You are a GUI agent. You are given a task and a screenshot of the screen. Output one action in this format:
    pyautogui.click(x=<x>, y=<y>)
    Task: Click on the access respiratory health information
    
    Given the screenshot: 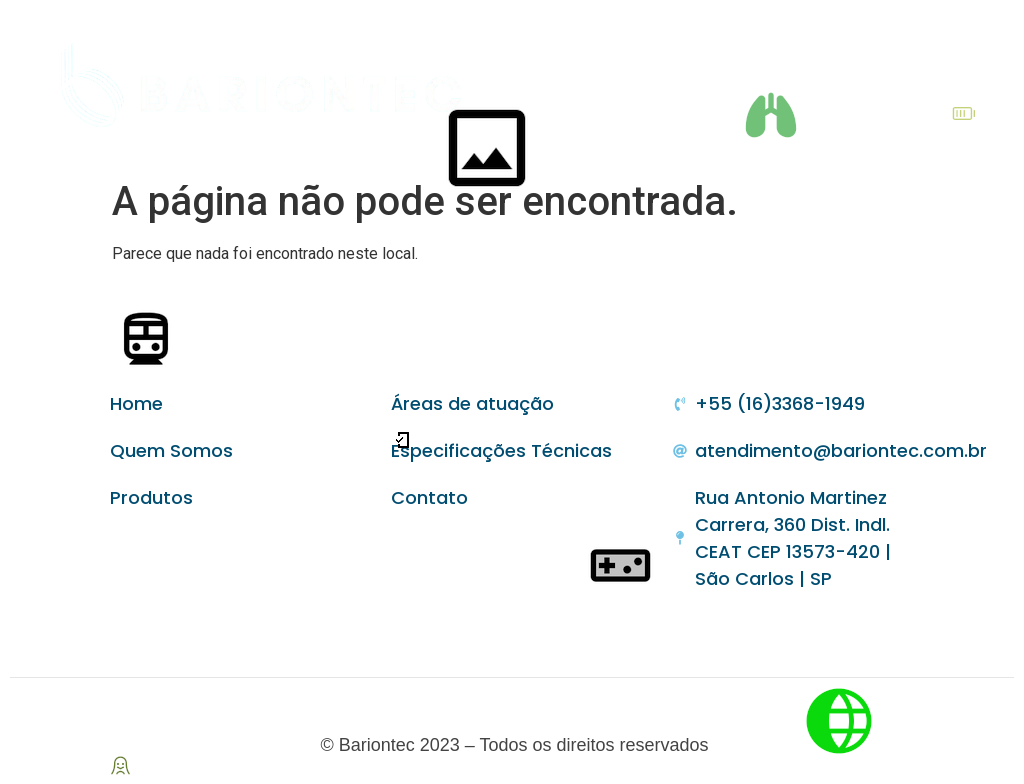 What is the action you would take?
    pyautogui.click(x=771, y=115)
    